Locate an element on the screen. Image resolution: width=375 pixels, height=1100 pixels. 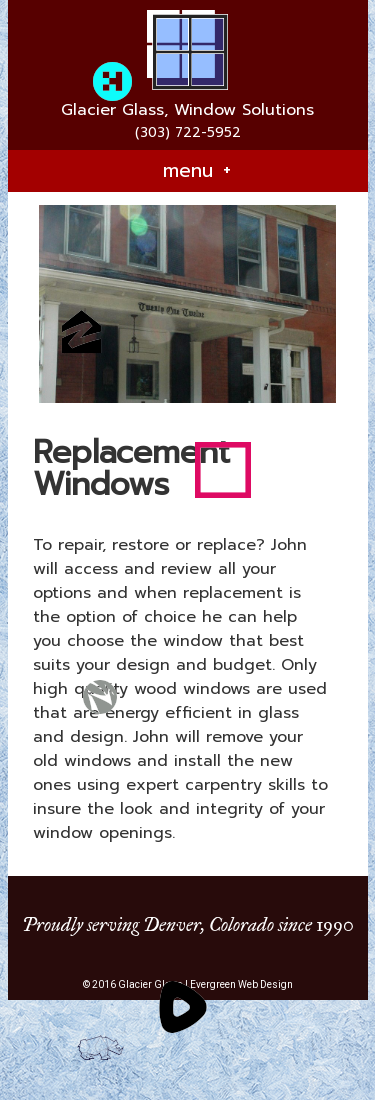
supercrease brand logo is located at coordinates (100, 1047).